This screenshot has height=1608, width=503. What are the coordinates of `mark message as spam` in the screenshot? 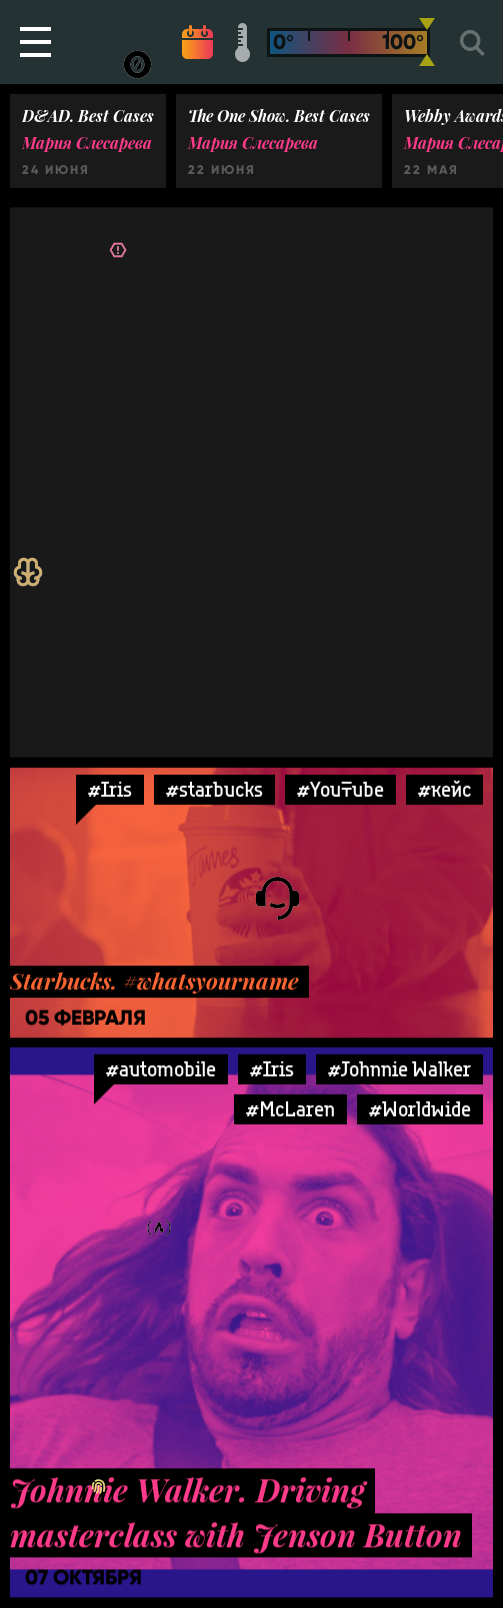 It's located at (118, 250).